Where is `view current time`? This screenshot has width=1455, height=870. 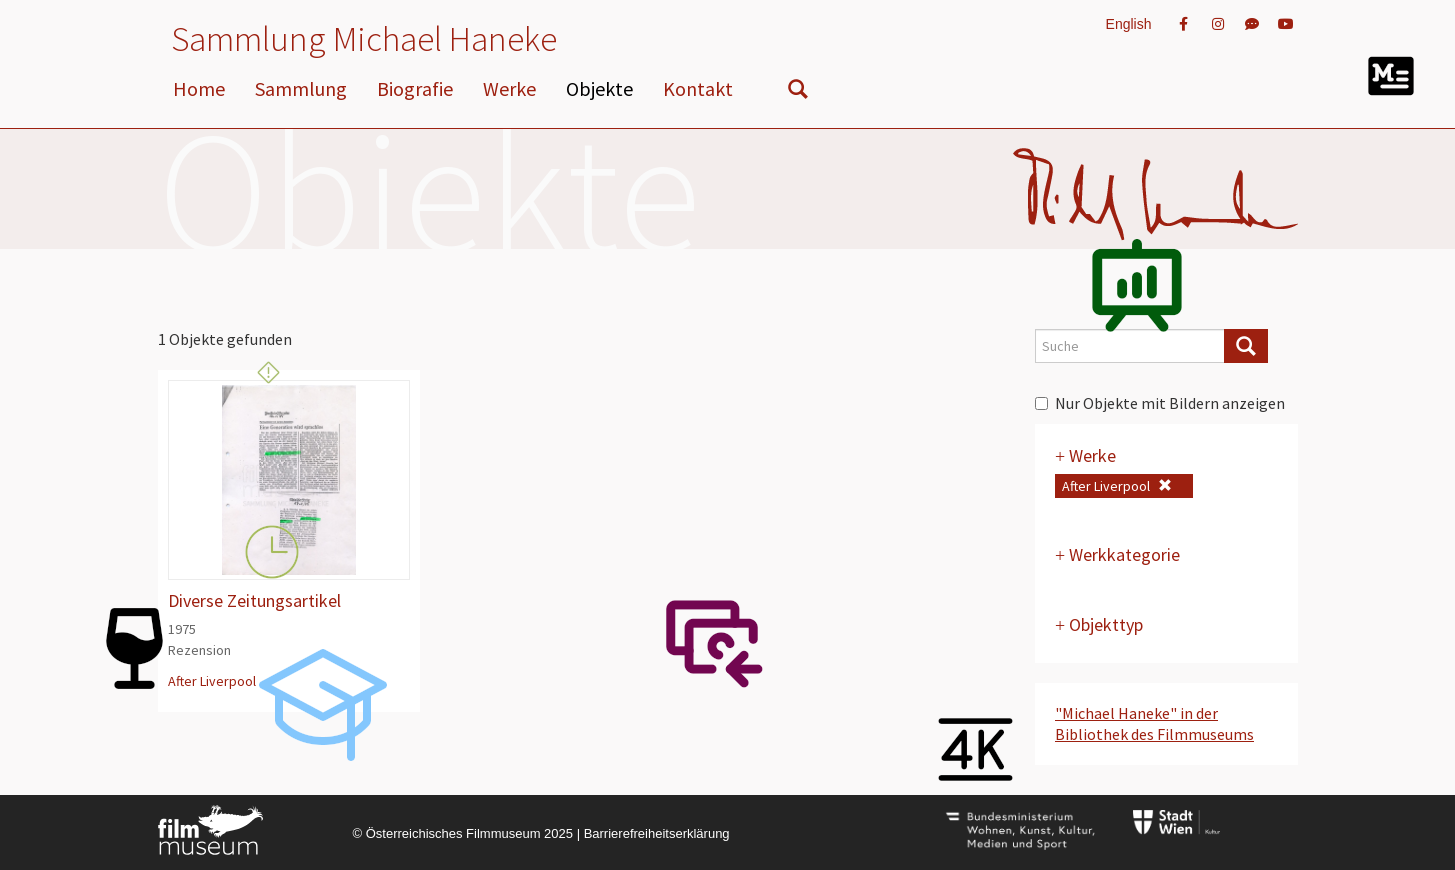 view current time is located at coordinates (272, 552).